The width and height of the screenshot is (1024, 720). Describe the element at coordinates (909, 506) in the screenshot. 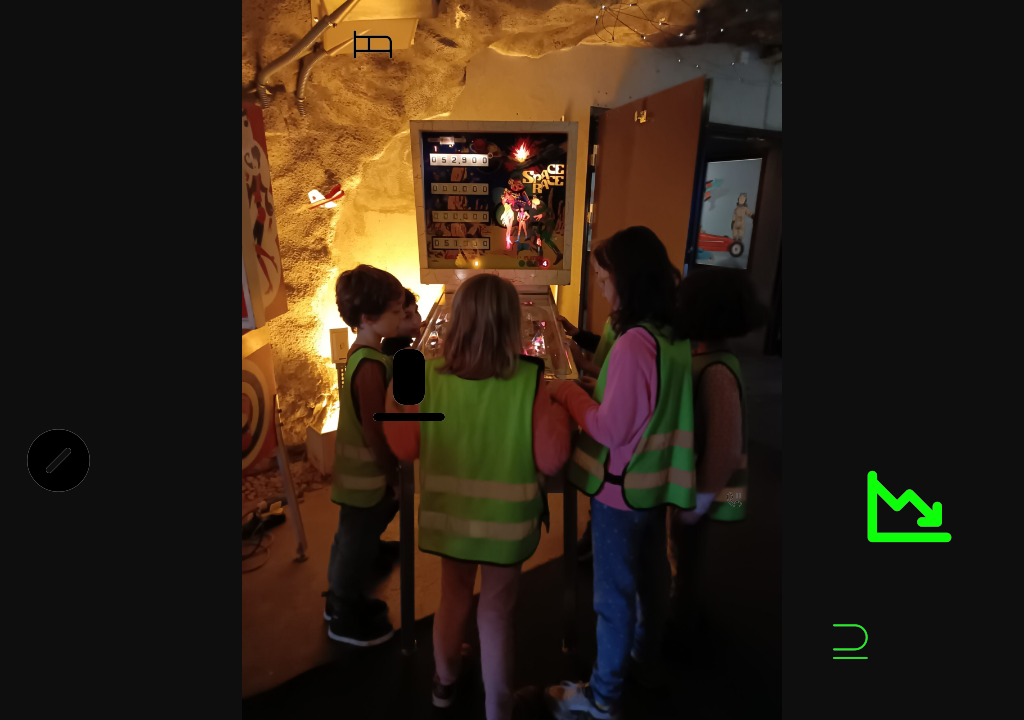

I see `view declining metrics or performance data` at that location.